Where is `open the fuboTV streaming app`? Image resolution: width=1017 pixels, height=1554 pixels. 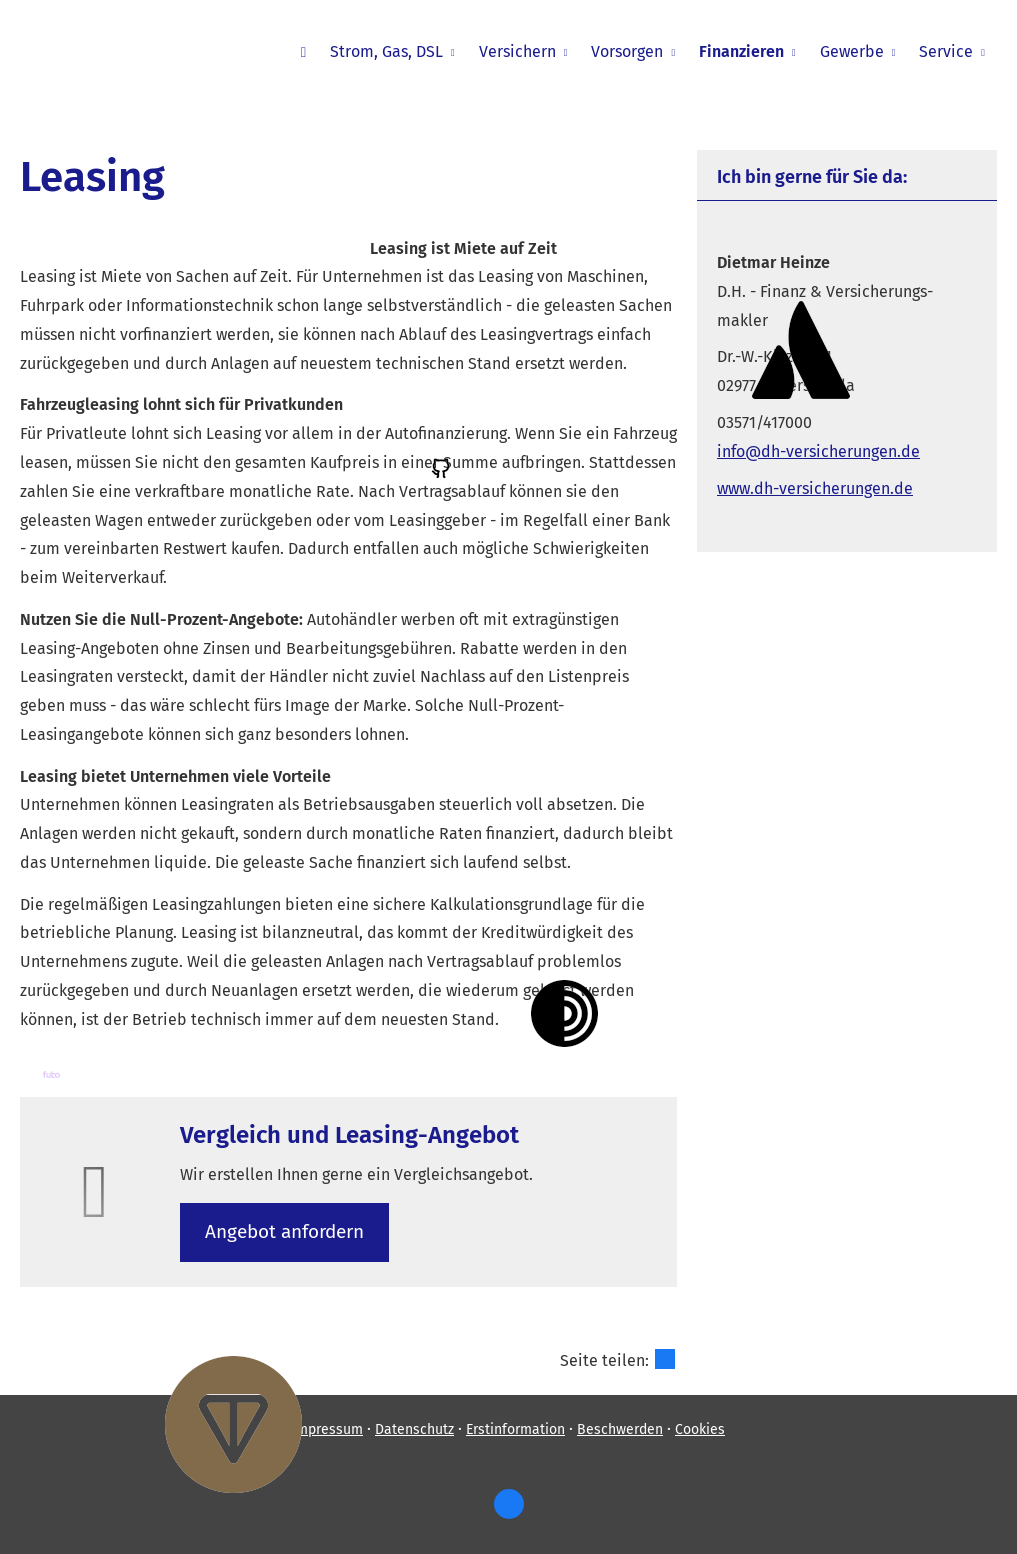 open the fuboTV streaming app is located at coordinates (51, 1074).